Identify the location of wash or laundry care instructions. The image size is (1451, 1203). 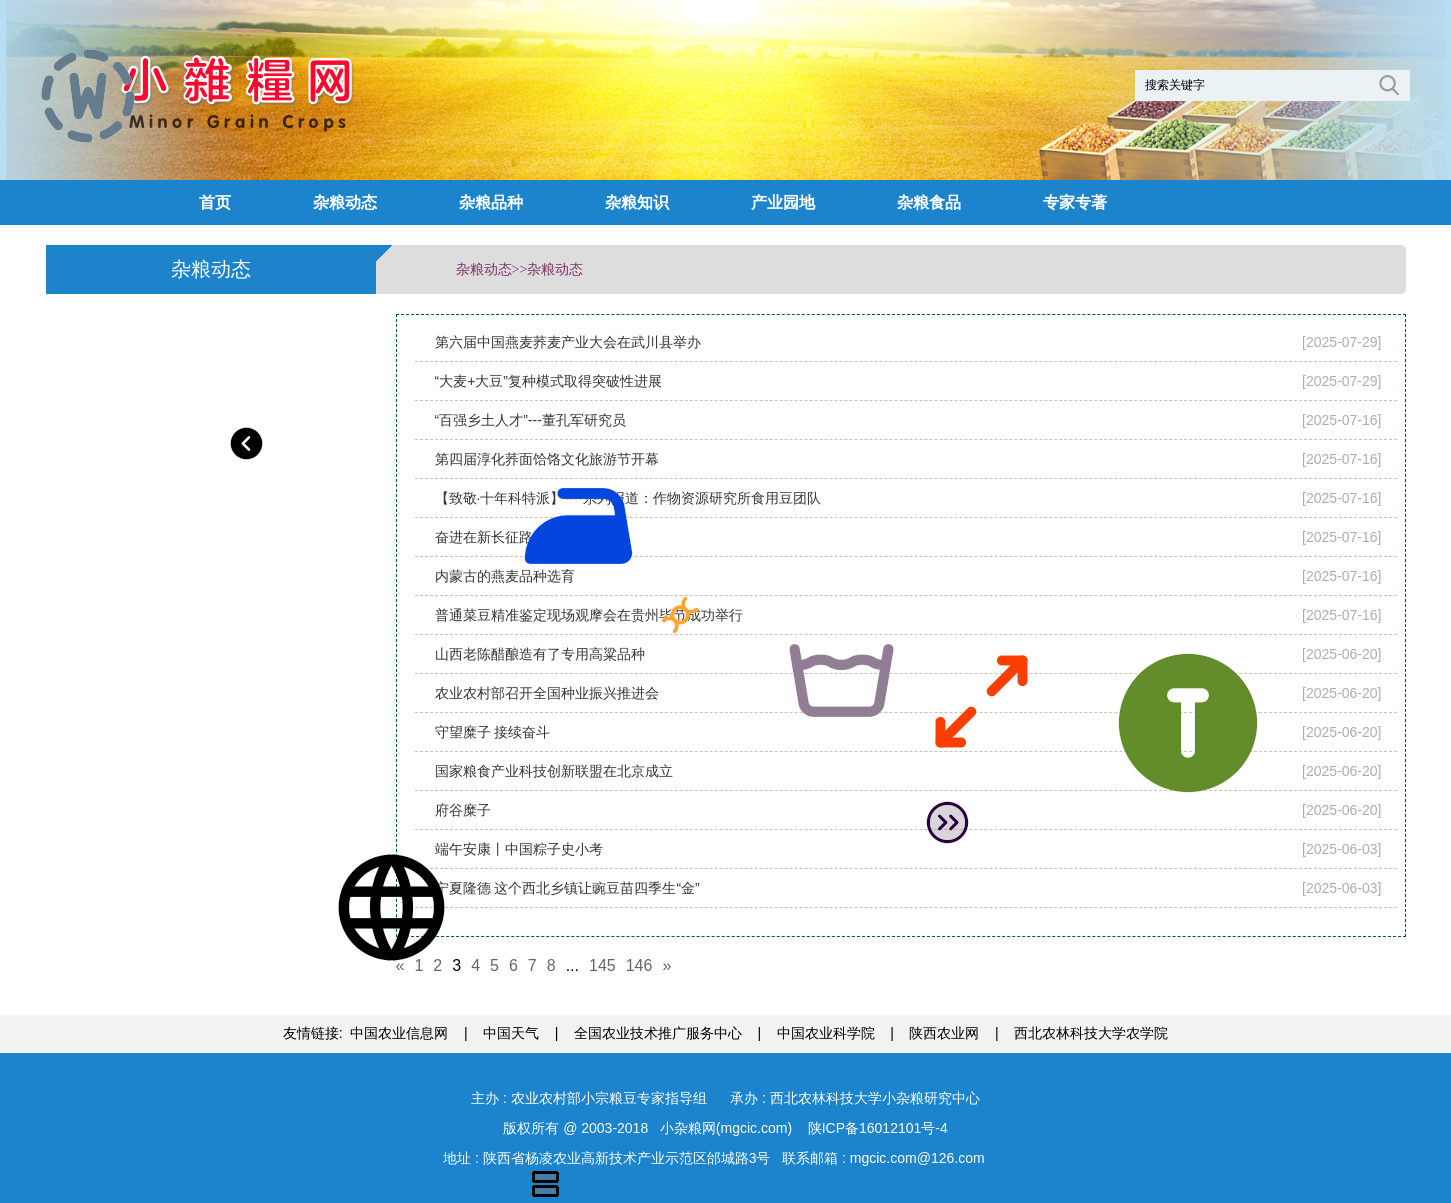
(841, 680).